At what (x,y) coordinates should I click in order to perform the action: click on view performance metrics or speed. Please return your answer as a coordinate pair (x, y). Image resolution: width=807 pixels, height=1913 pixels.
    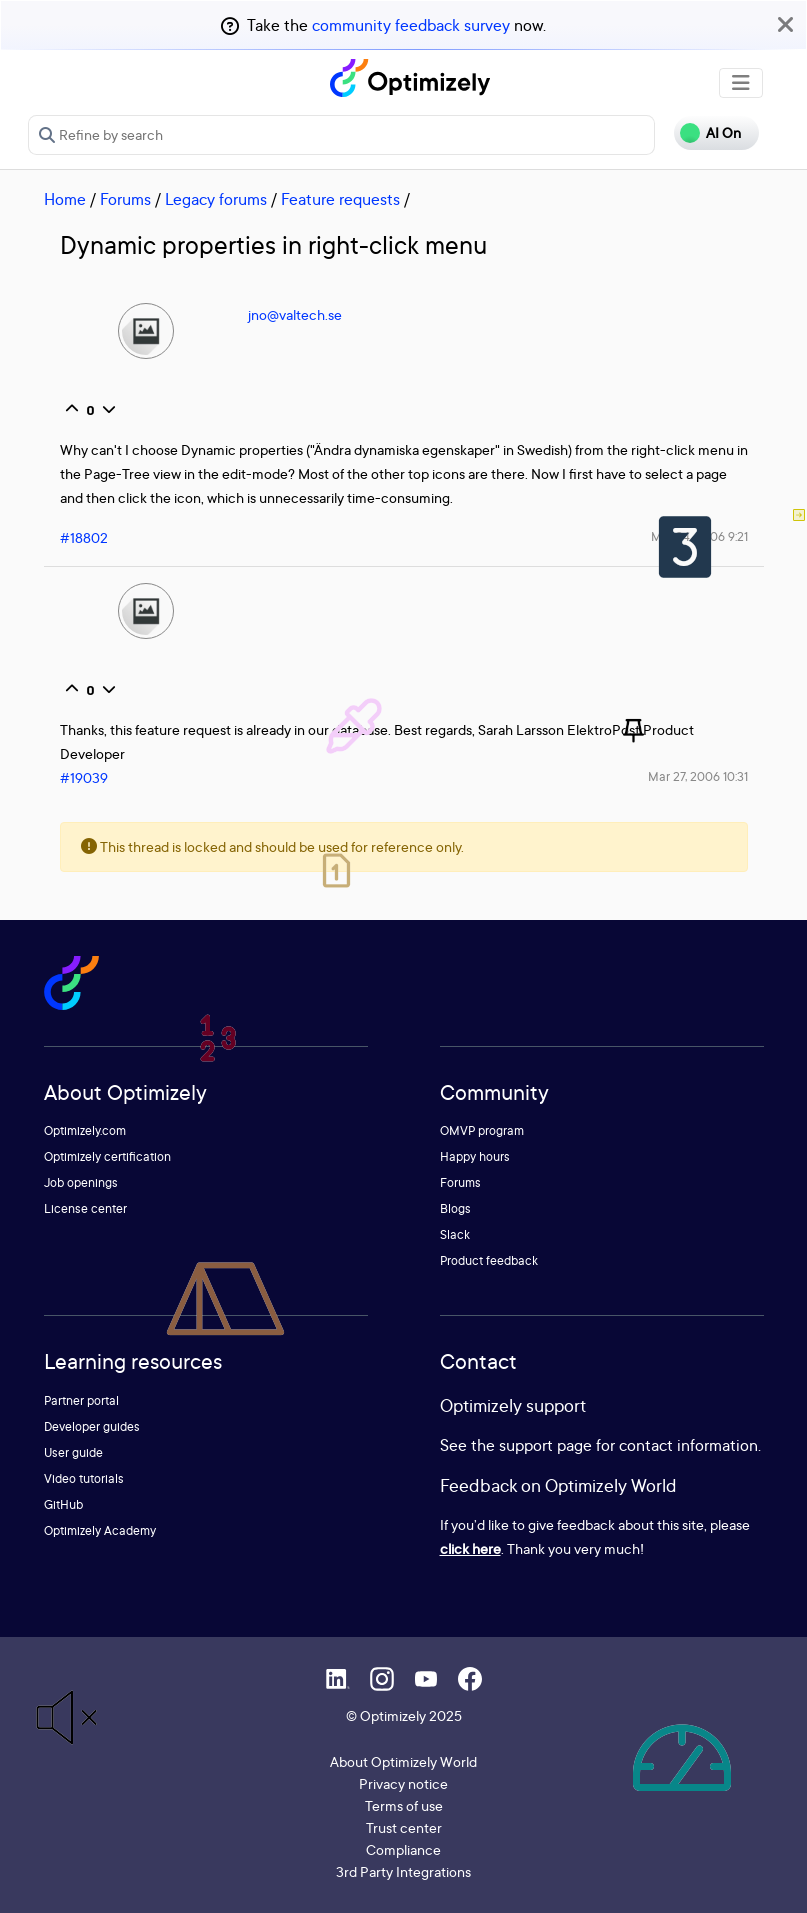
    Looking at the image, I should click on (682, 1763).